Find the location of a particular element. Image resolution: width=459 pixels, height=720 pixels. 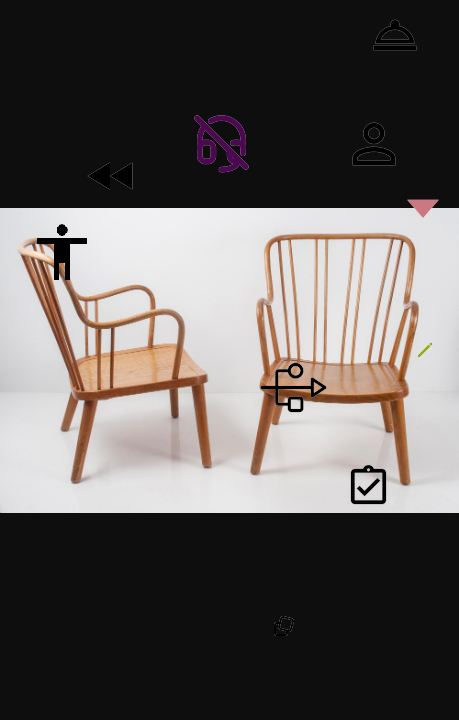

access accessibility settings is located at coordinates (62, 252).